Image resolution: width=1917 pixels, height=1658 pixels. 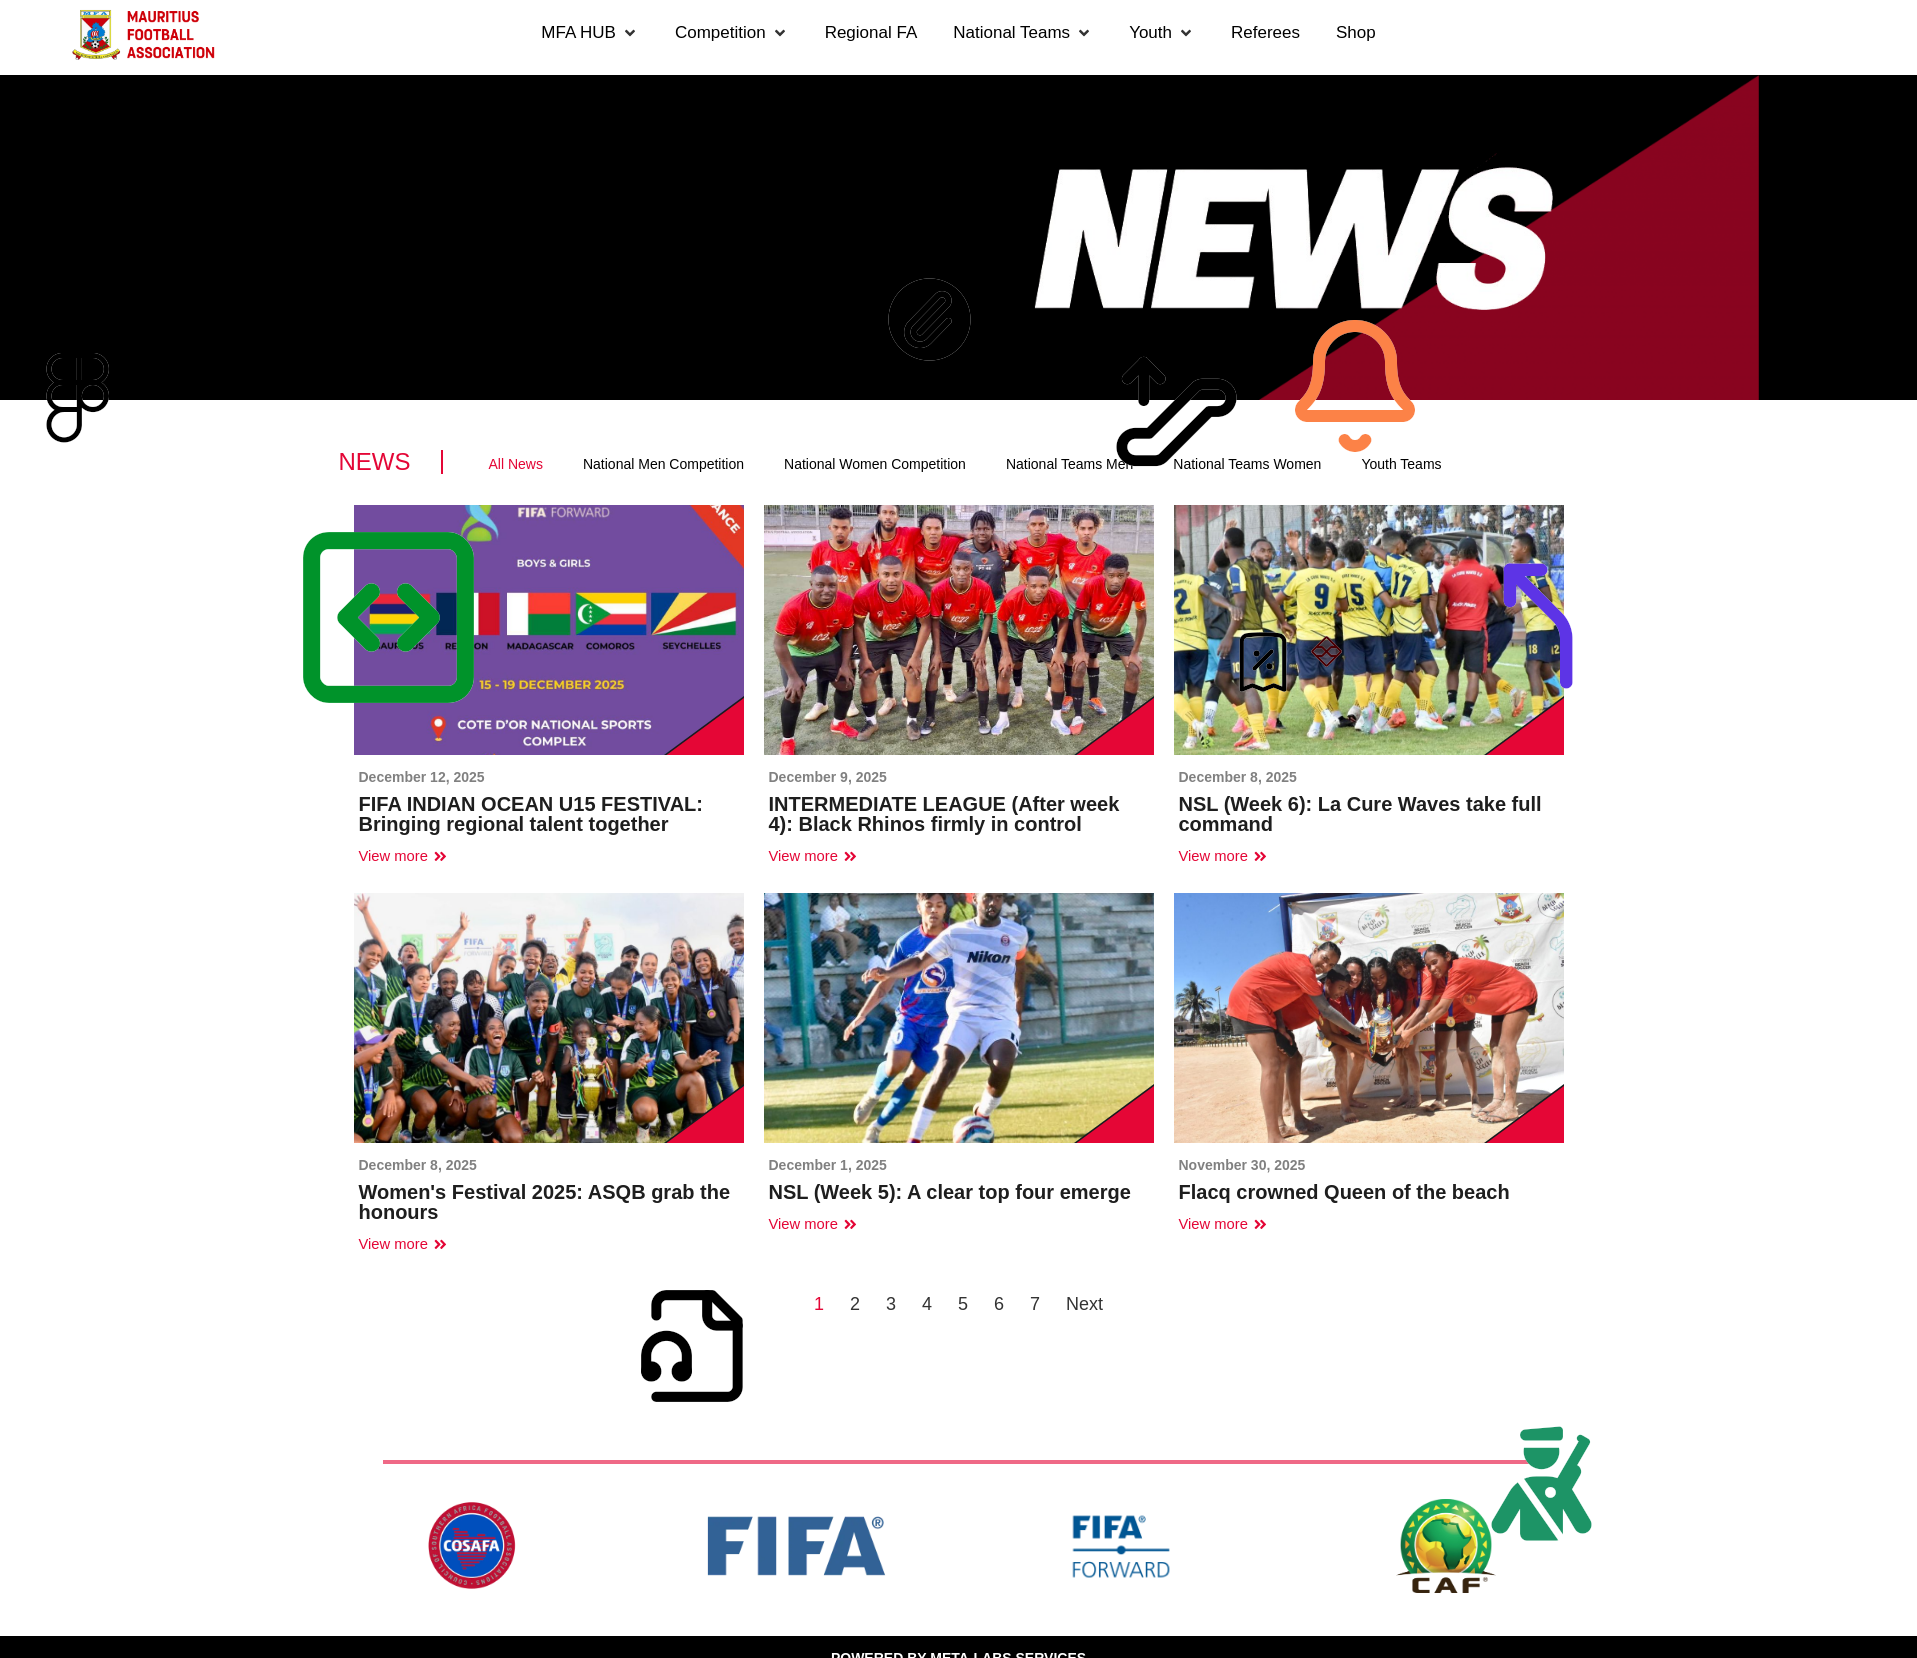 What do you see at coordinates (76, 396) in the screenshot?
I see `open Figma design file` at bounding box center [76, 396].